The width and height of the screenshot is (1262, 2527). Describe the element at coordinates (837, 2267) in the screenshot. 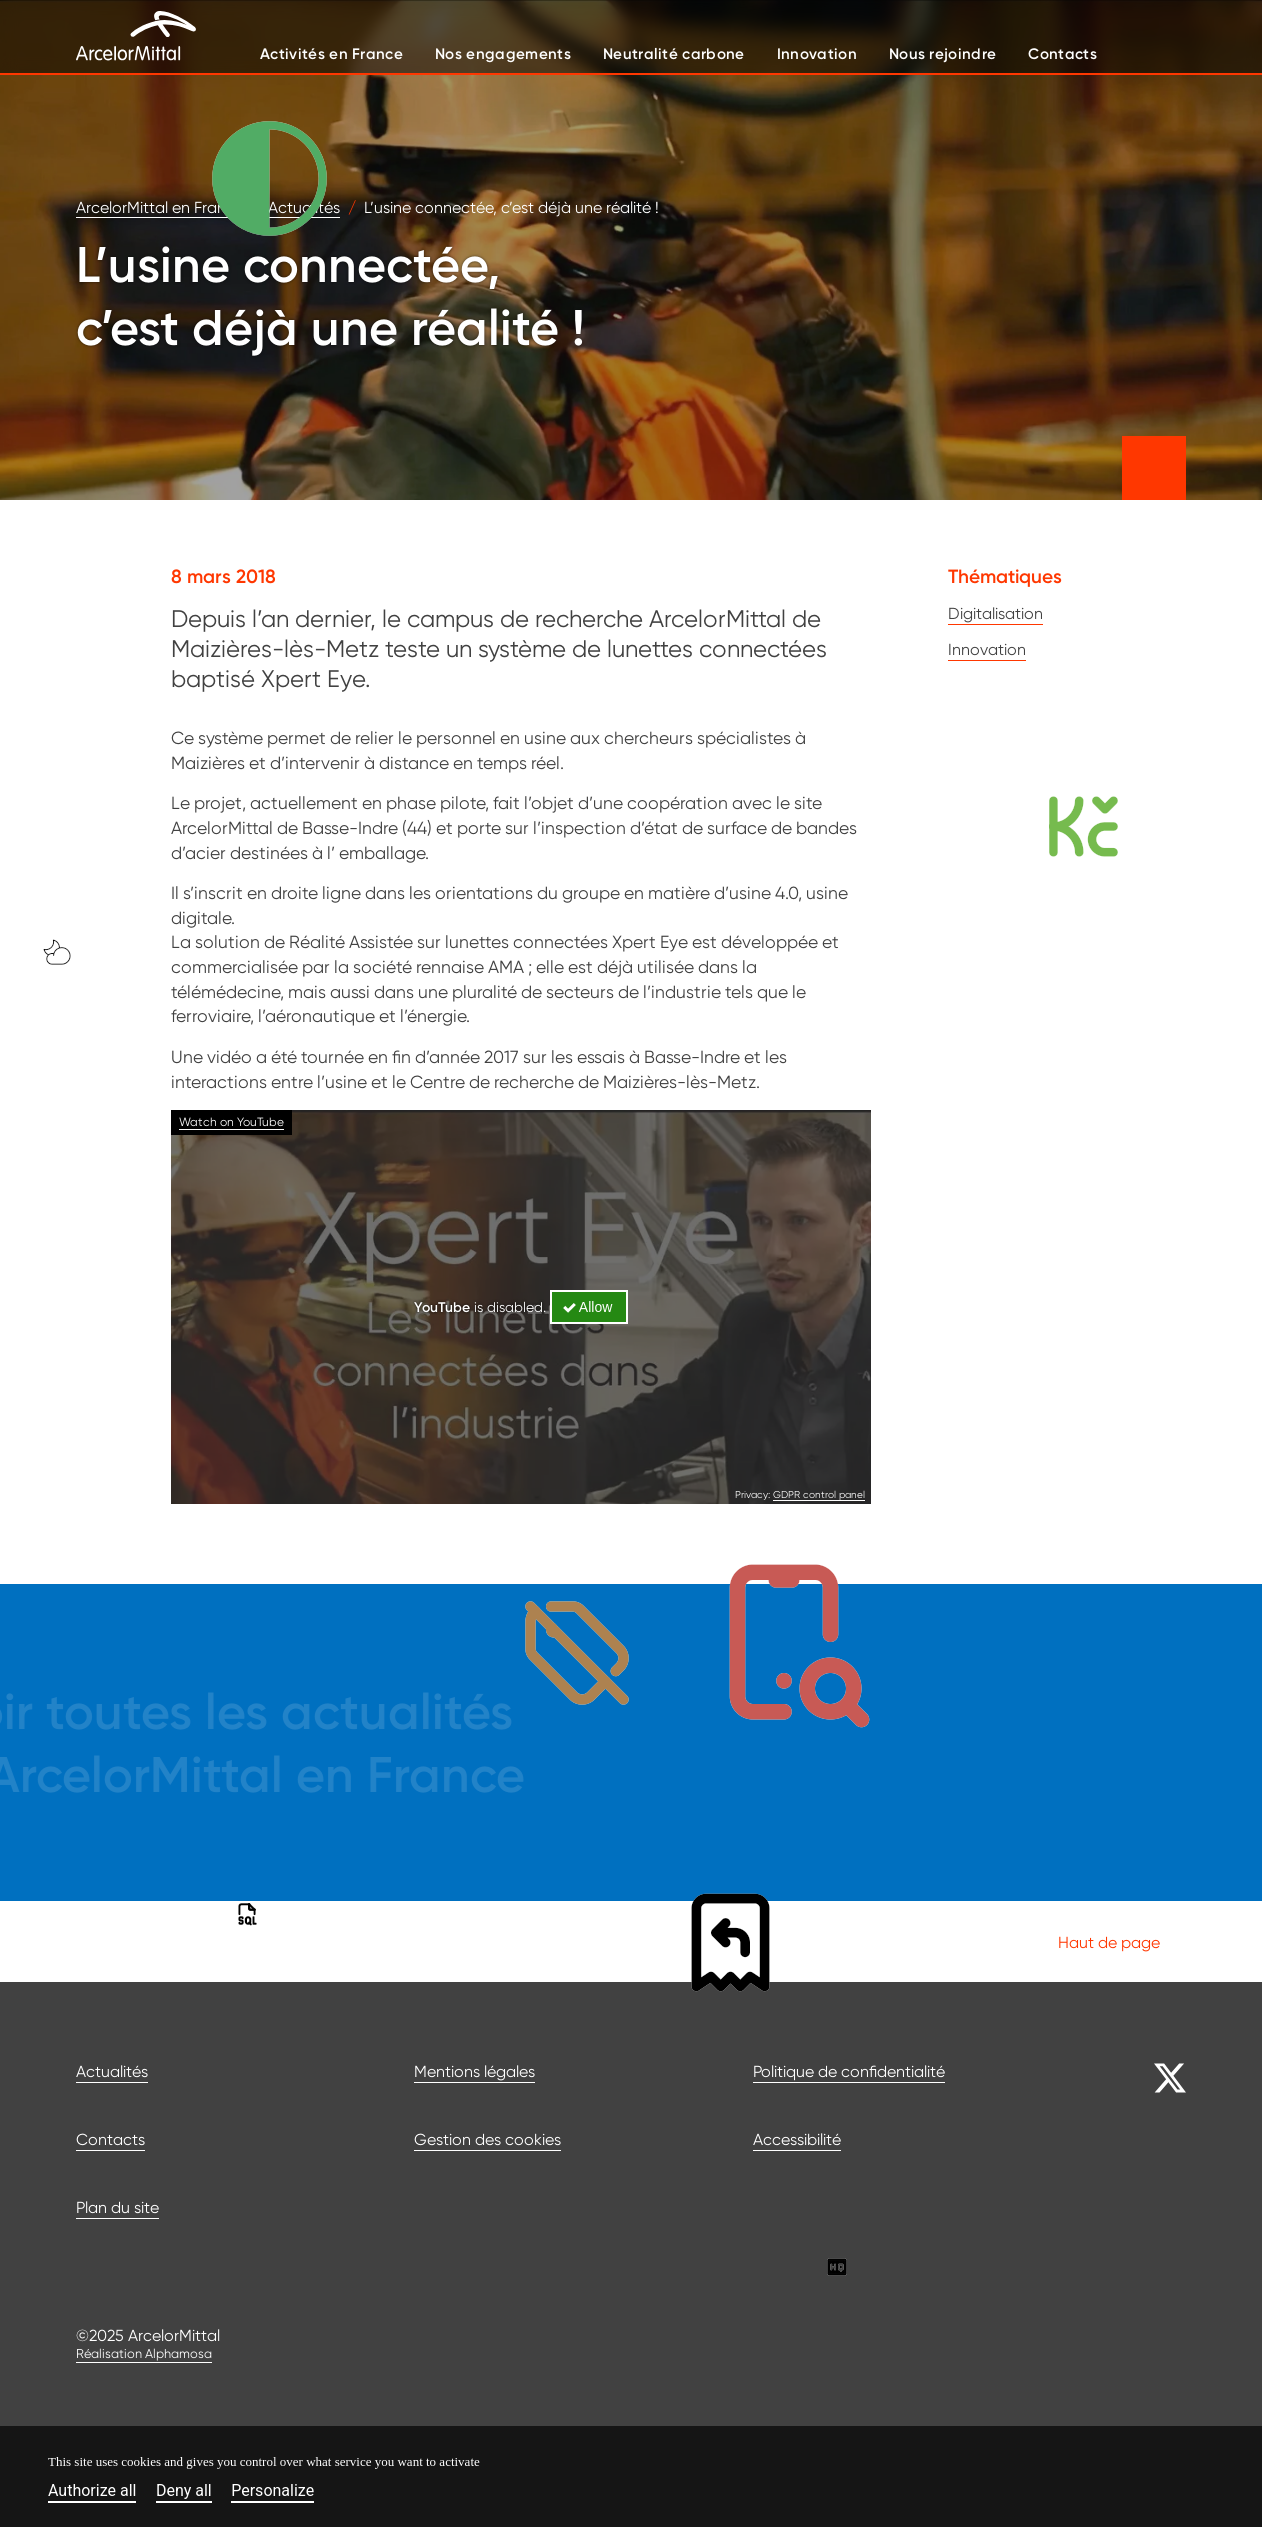

I see `switch to high quality playback mode` at that location.